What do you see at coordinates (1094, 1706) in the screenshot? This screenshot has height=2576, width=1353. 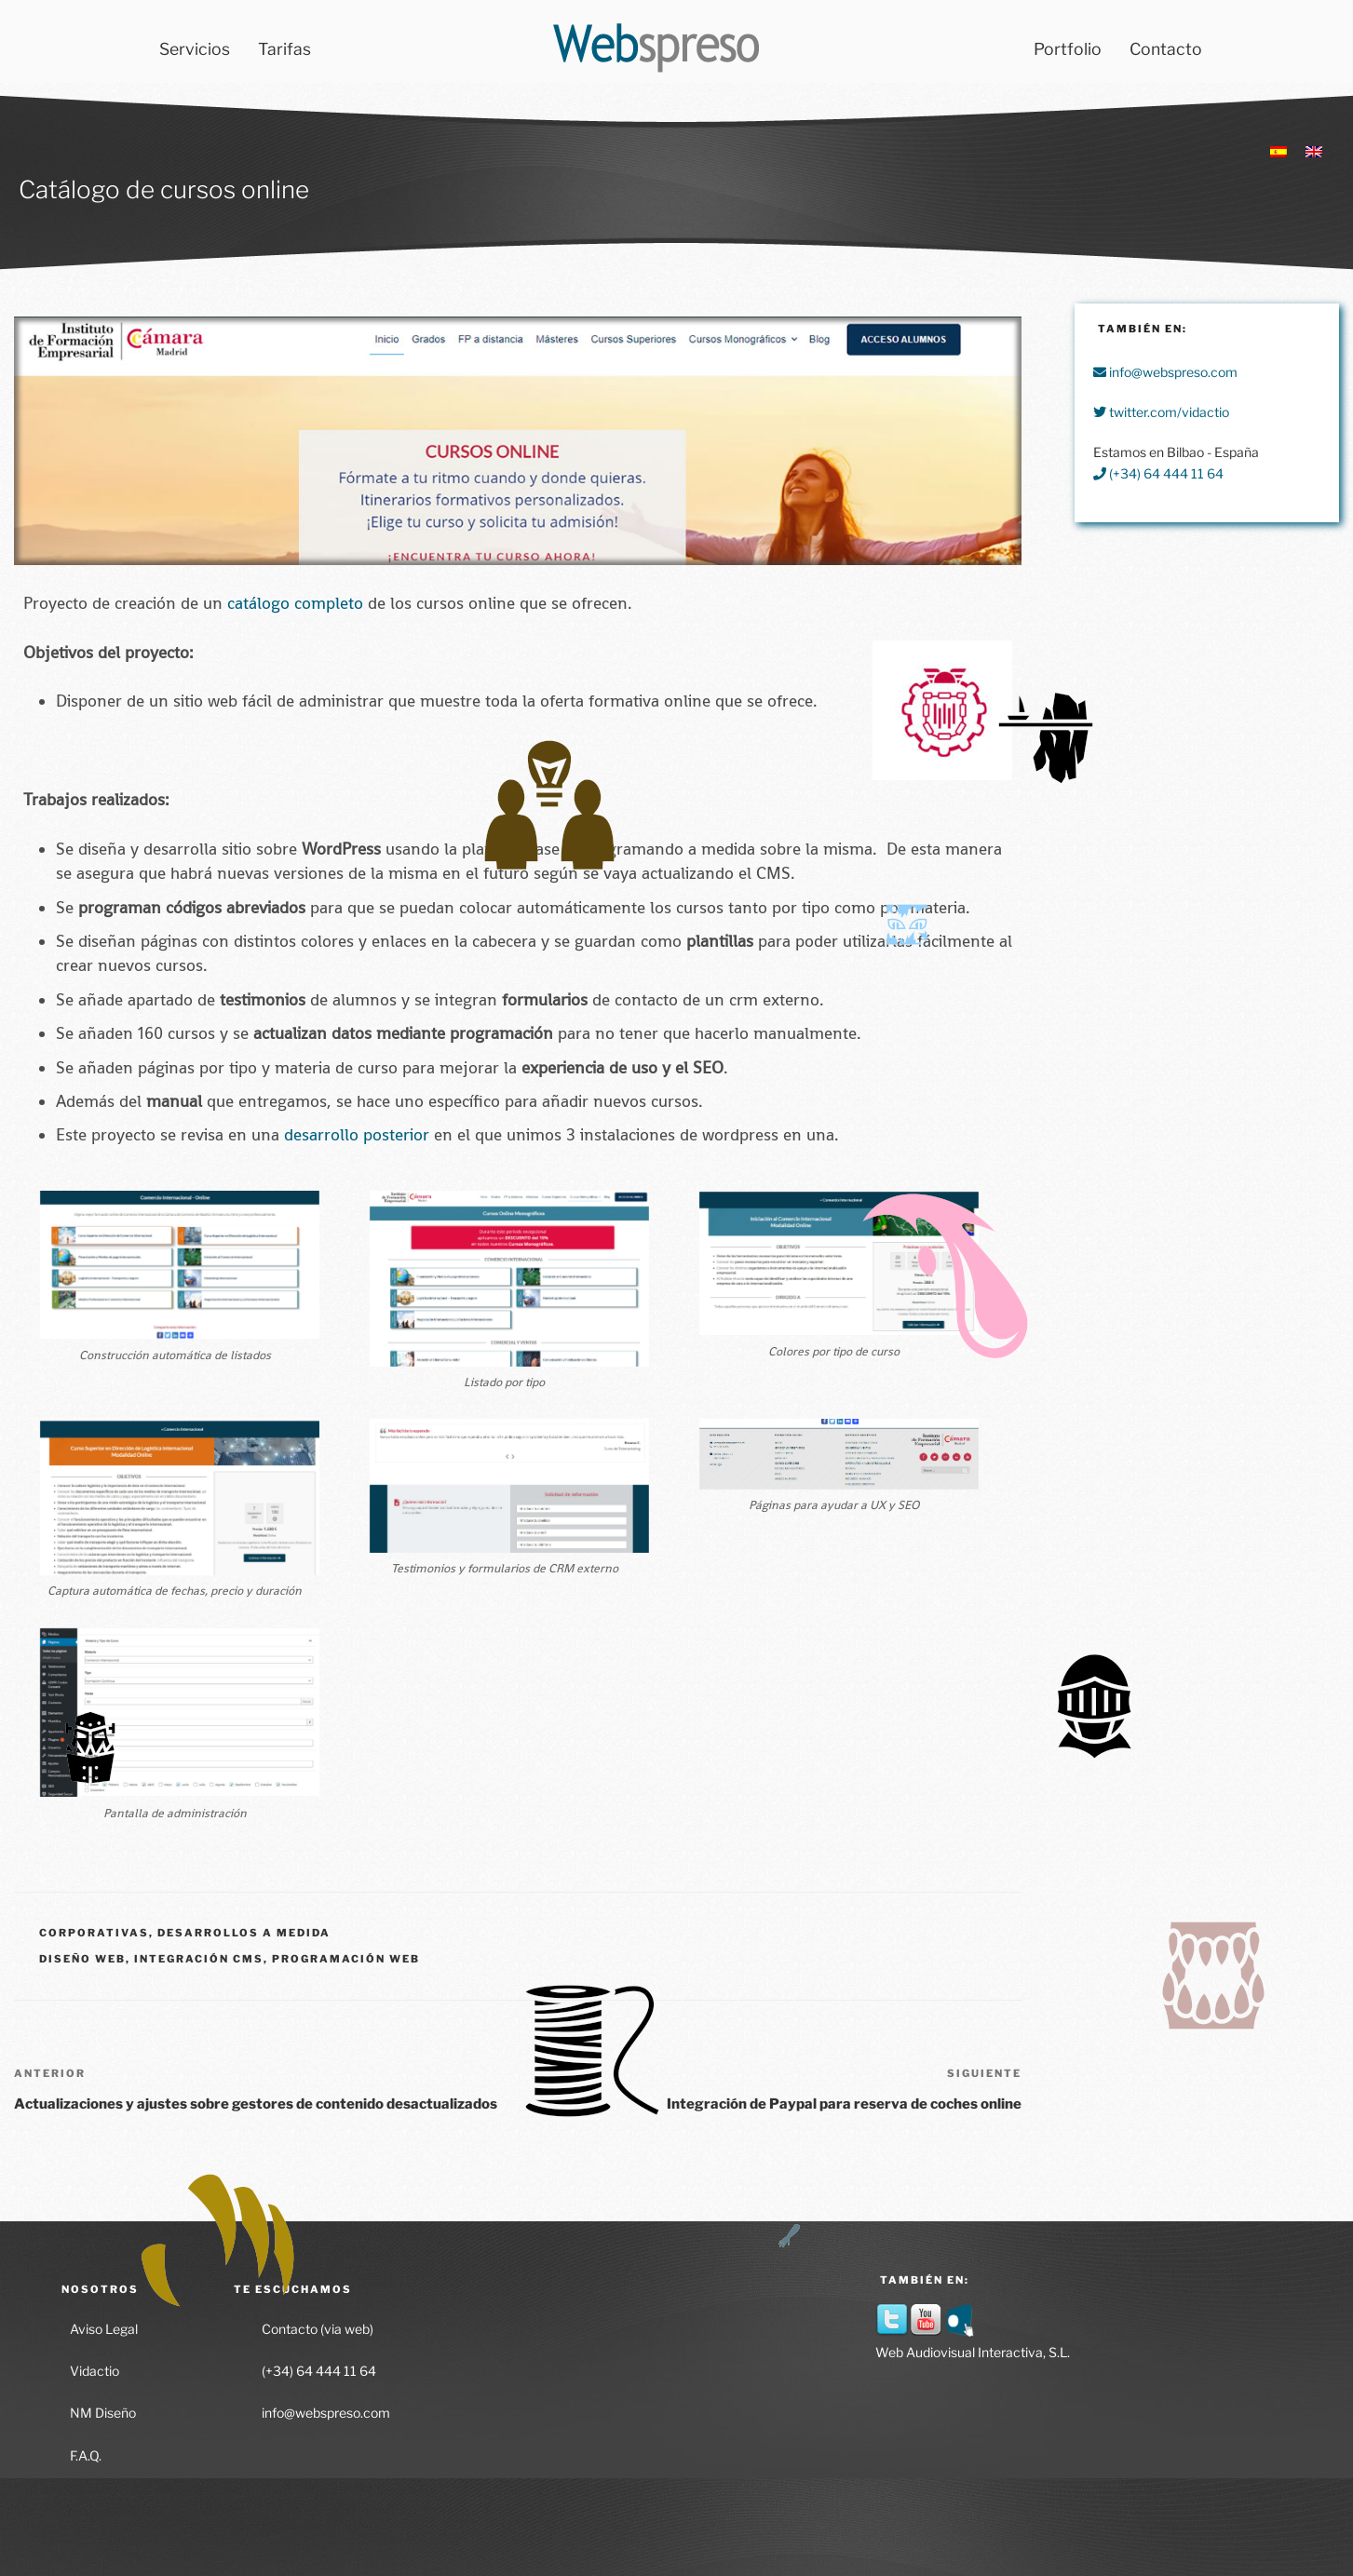 I see `select knight or warrior character class` at bounding box center [1094, 1706].